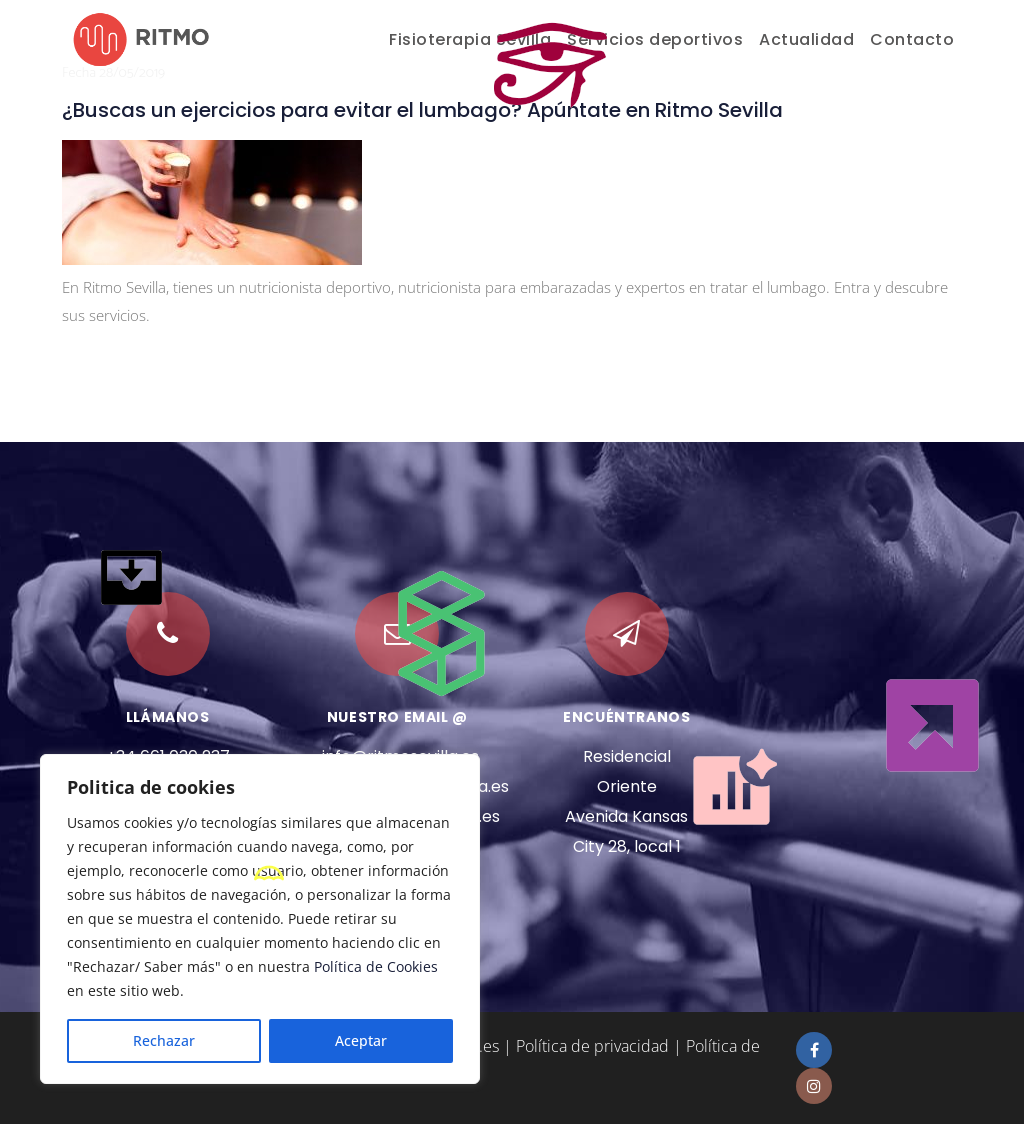 Image resolution: width=1024 pixels, height=1124 pixels. What do you see at coordinates (731, 790) in the screenshot?
I see `view AI-powered analytics dashboard` at bounding box center [731, 790].